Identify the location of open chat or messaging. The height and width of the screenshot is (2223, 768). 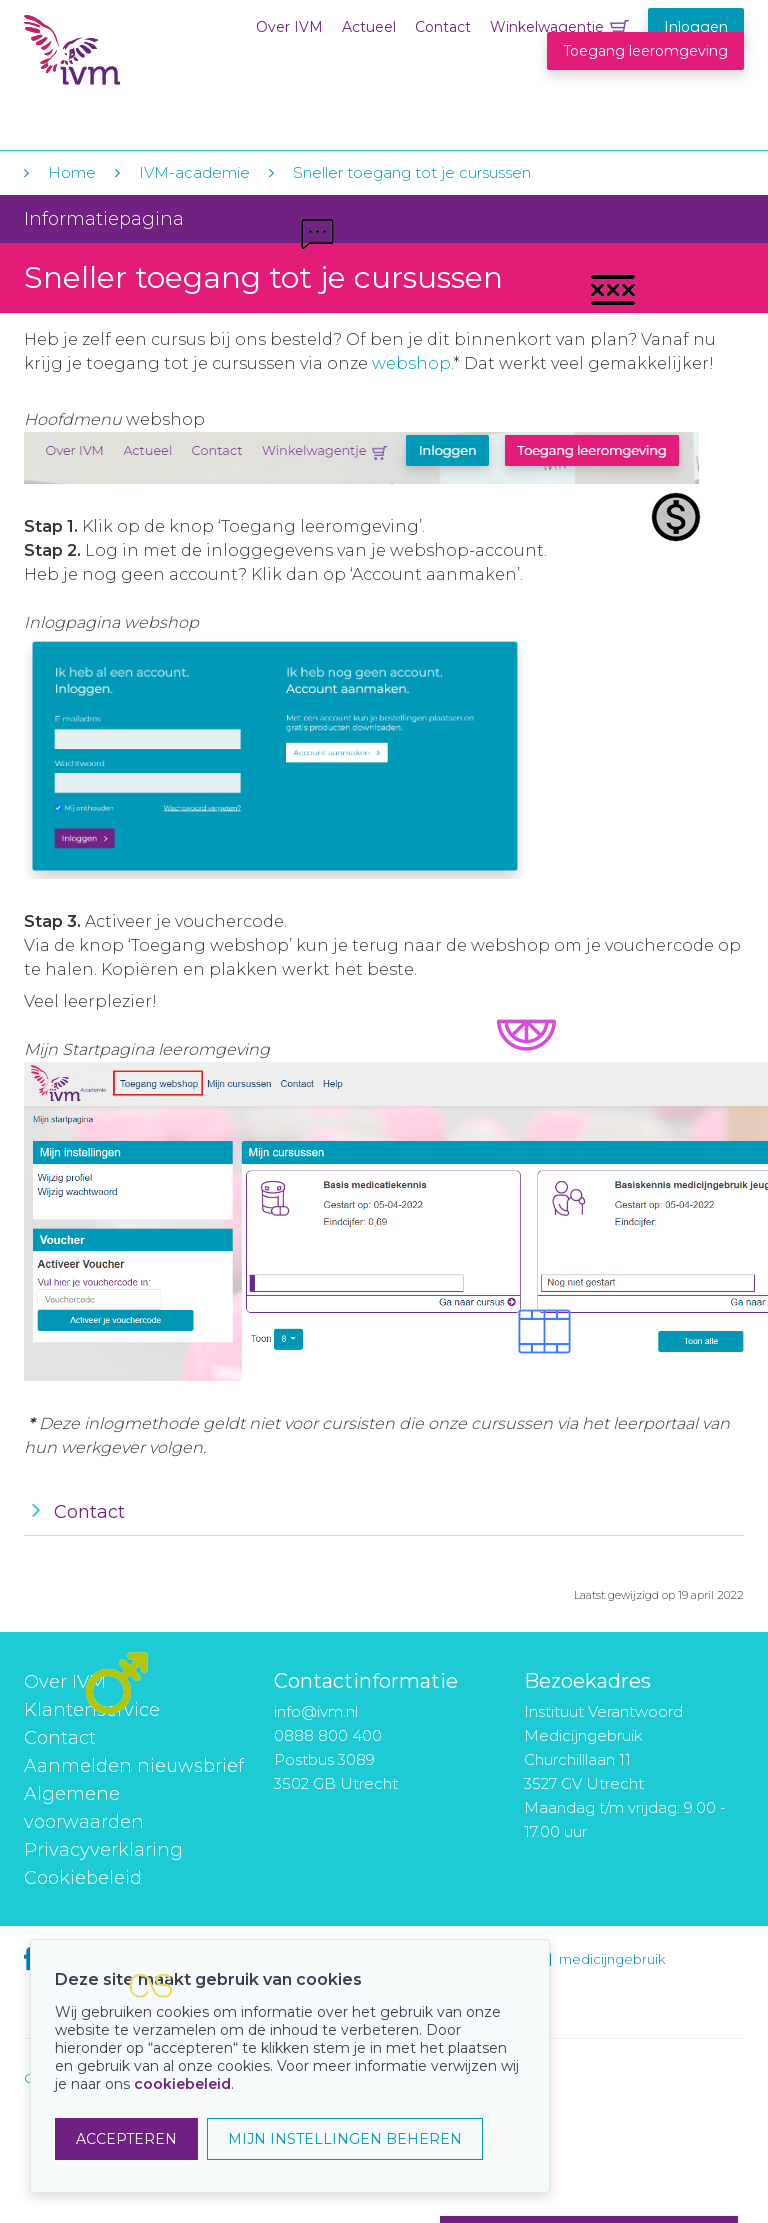
(317, 231).